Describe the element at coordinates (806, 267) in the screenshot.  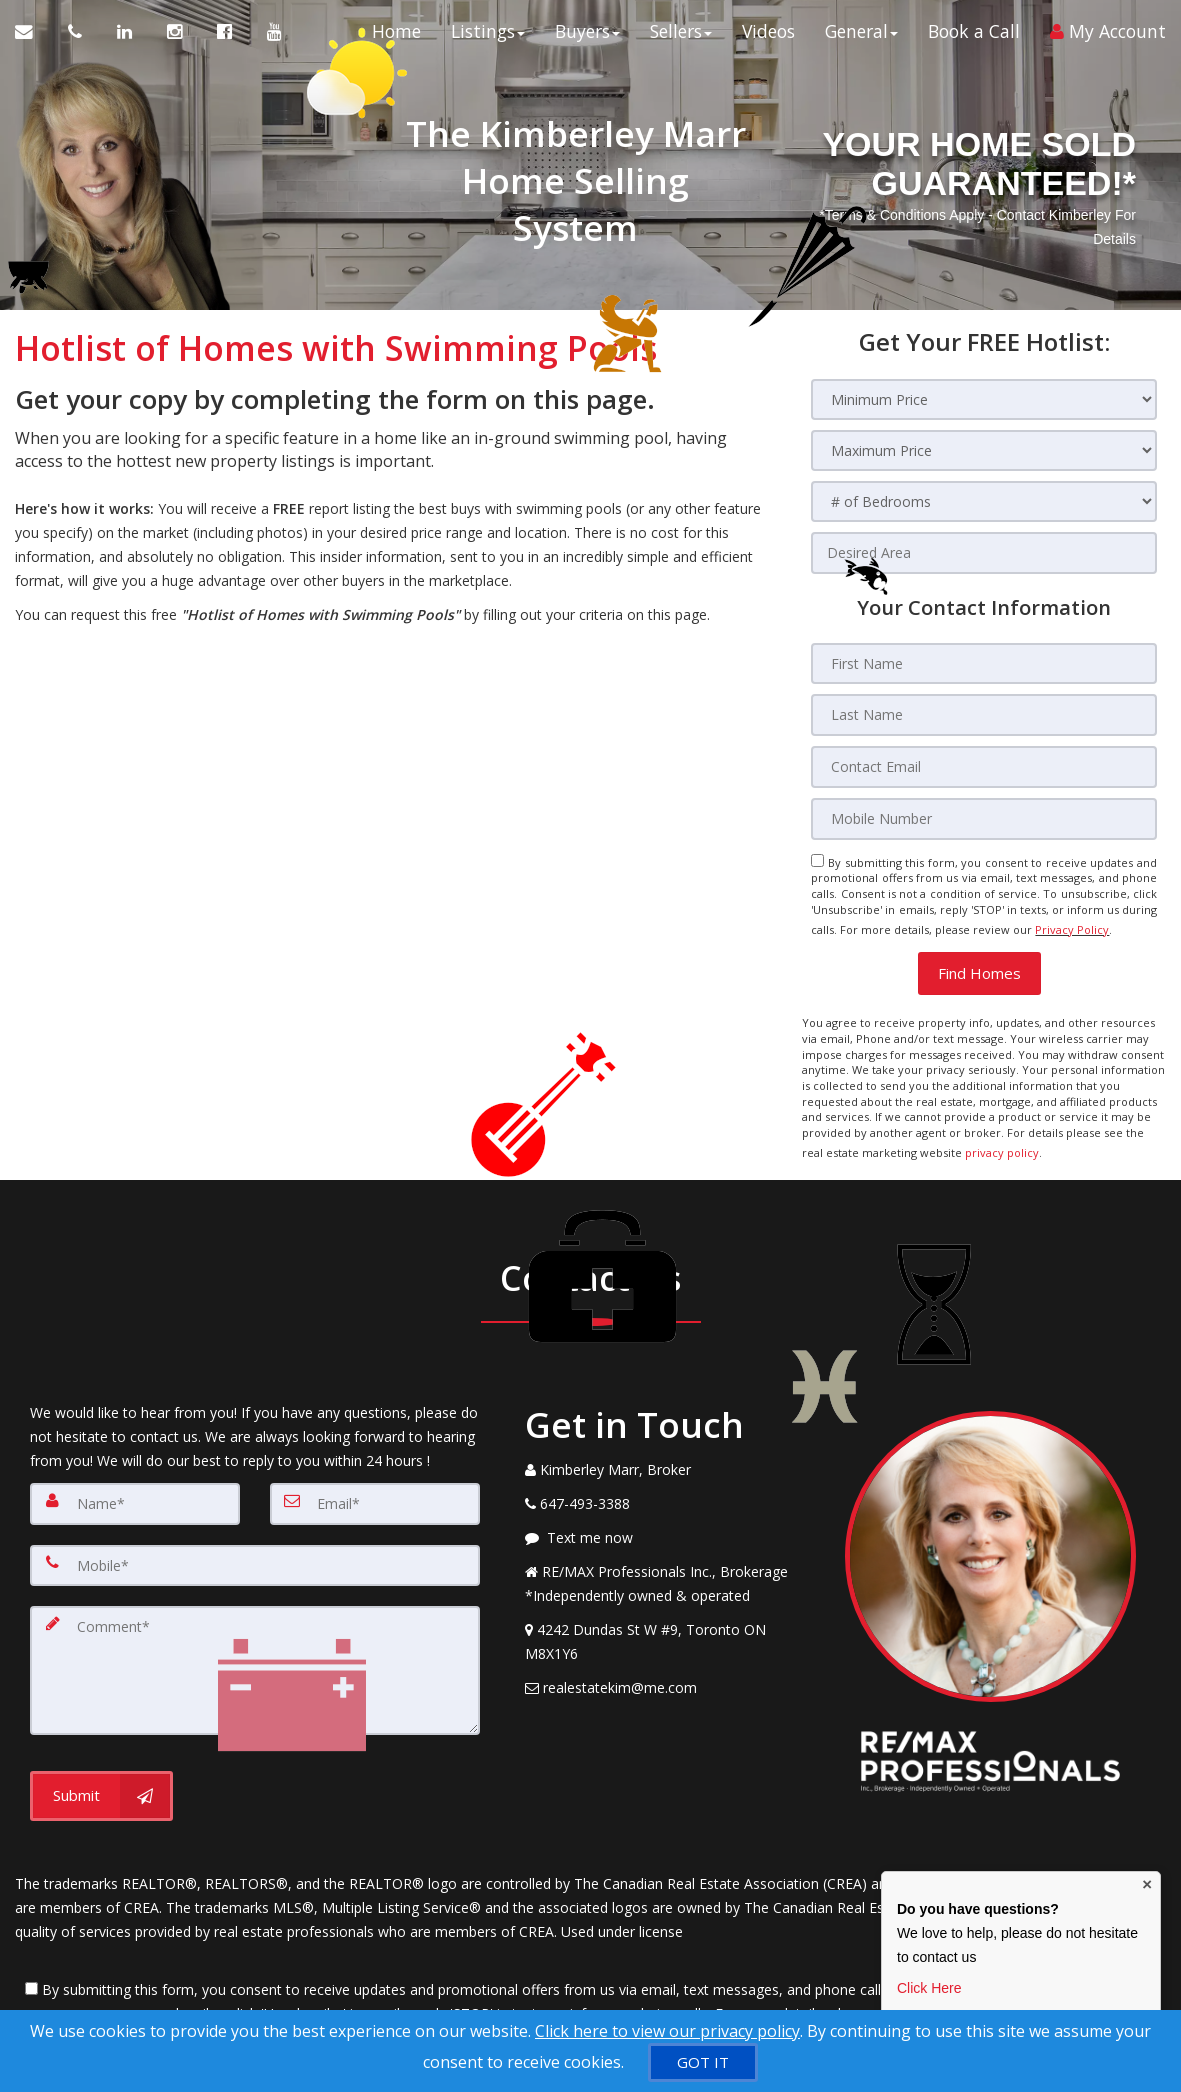
I see `select umbrella bayonet weapon in game inventory` at that location.